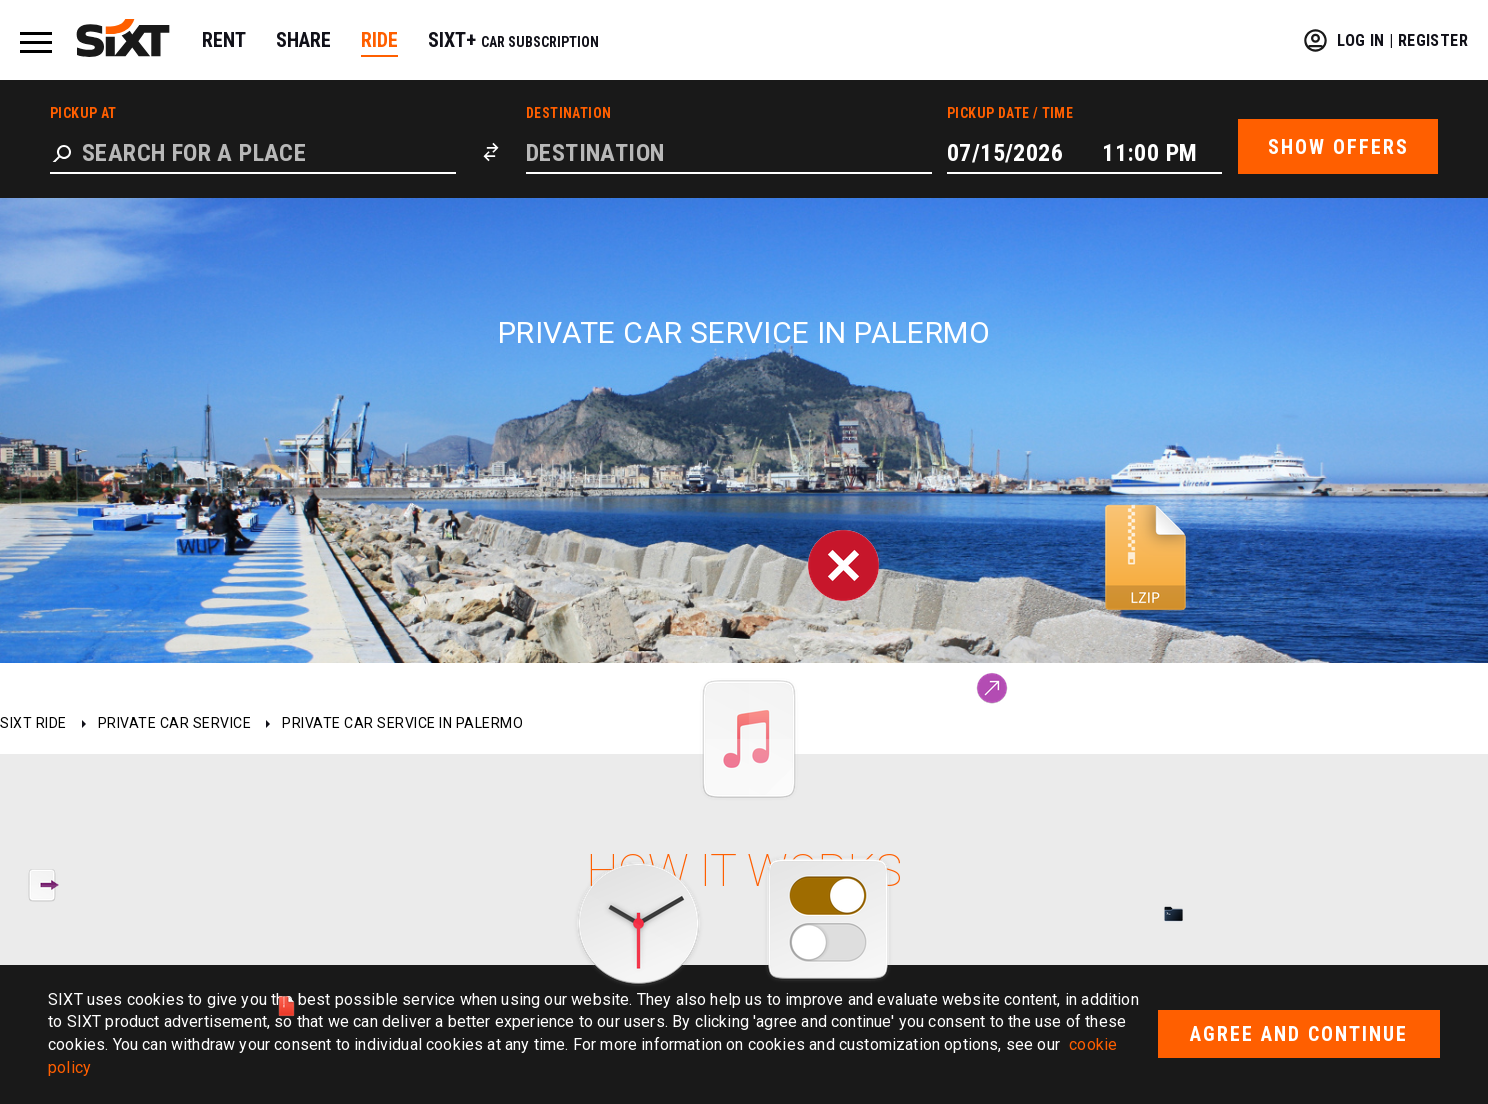 Image resolution: width=1488 pixels, height=1104 pixels. What do you see at coordinates (638, 923) in the screenshot?
I see `access time and date administration settings` at bounding box center [638, 923].